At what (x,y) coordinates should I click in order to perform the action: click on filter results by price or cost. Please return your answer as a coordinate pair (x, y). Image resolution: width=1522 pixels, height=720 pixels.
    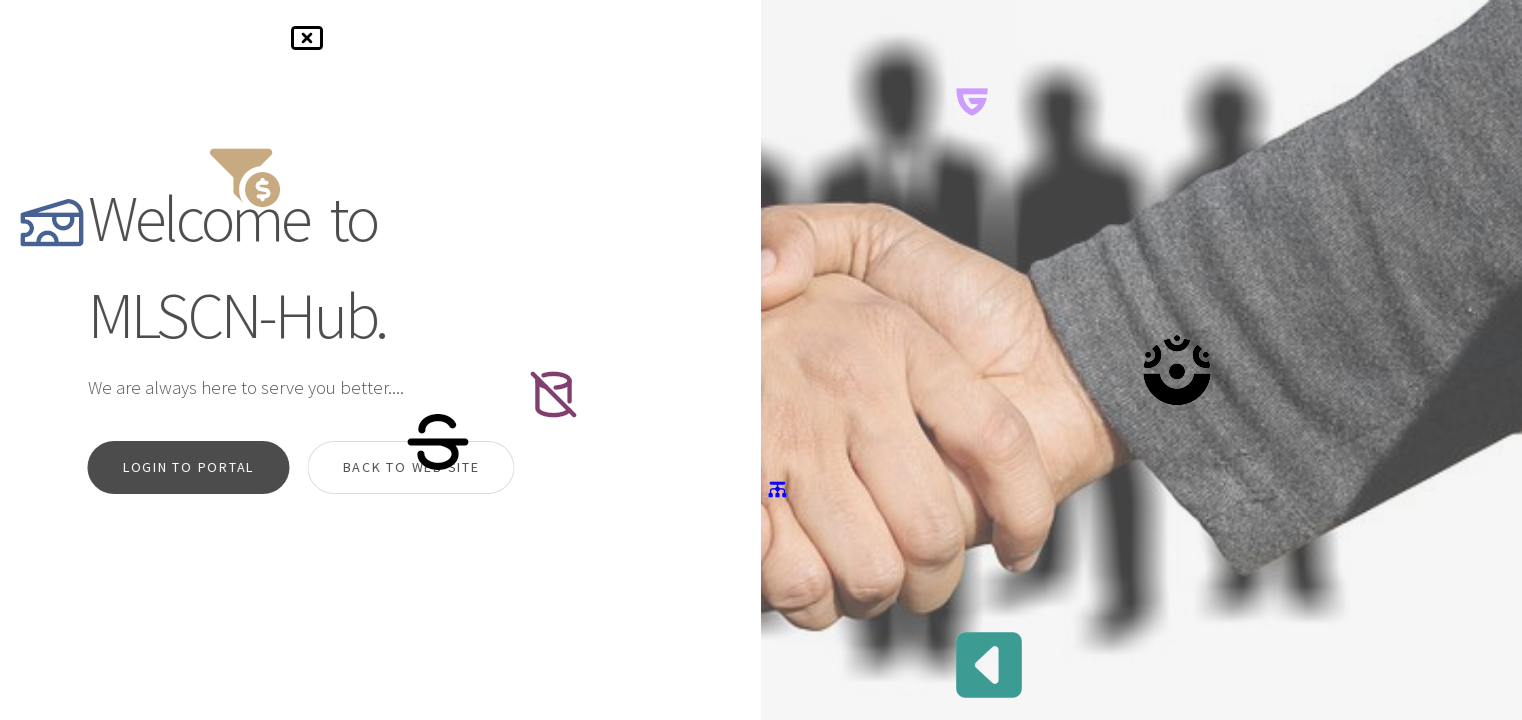
    Looking at the image, I should click on (245, 172).